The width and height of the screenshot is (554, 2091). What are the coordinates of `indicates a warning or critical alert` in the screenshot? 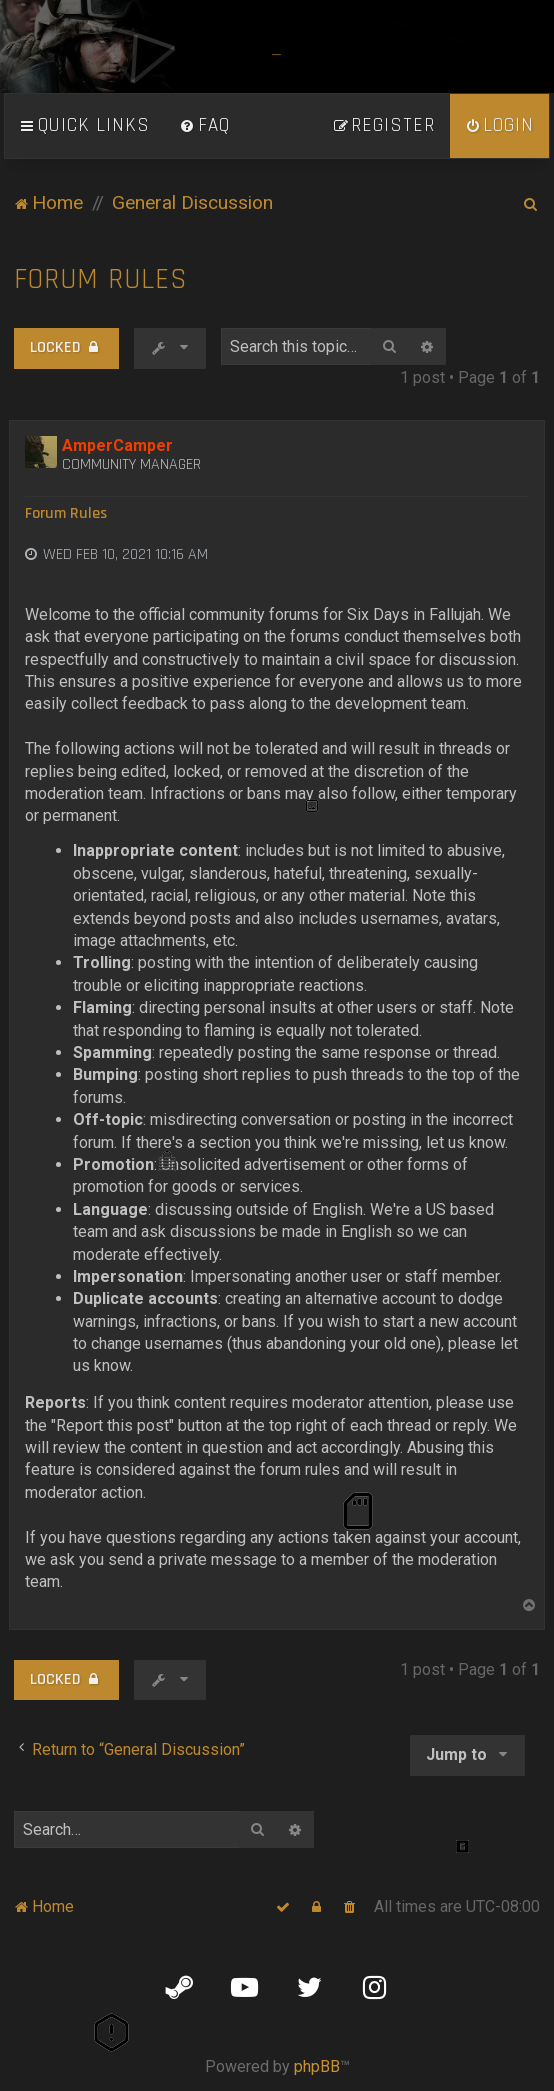 It's located at (111, 2032).